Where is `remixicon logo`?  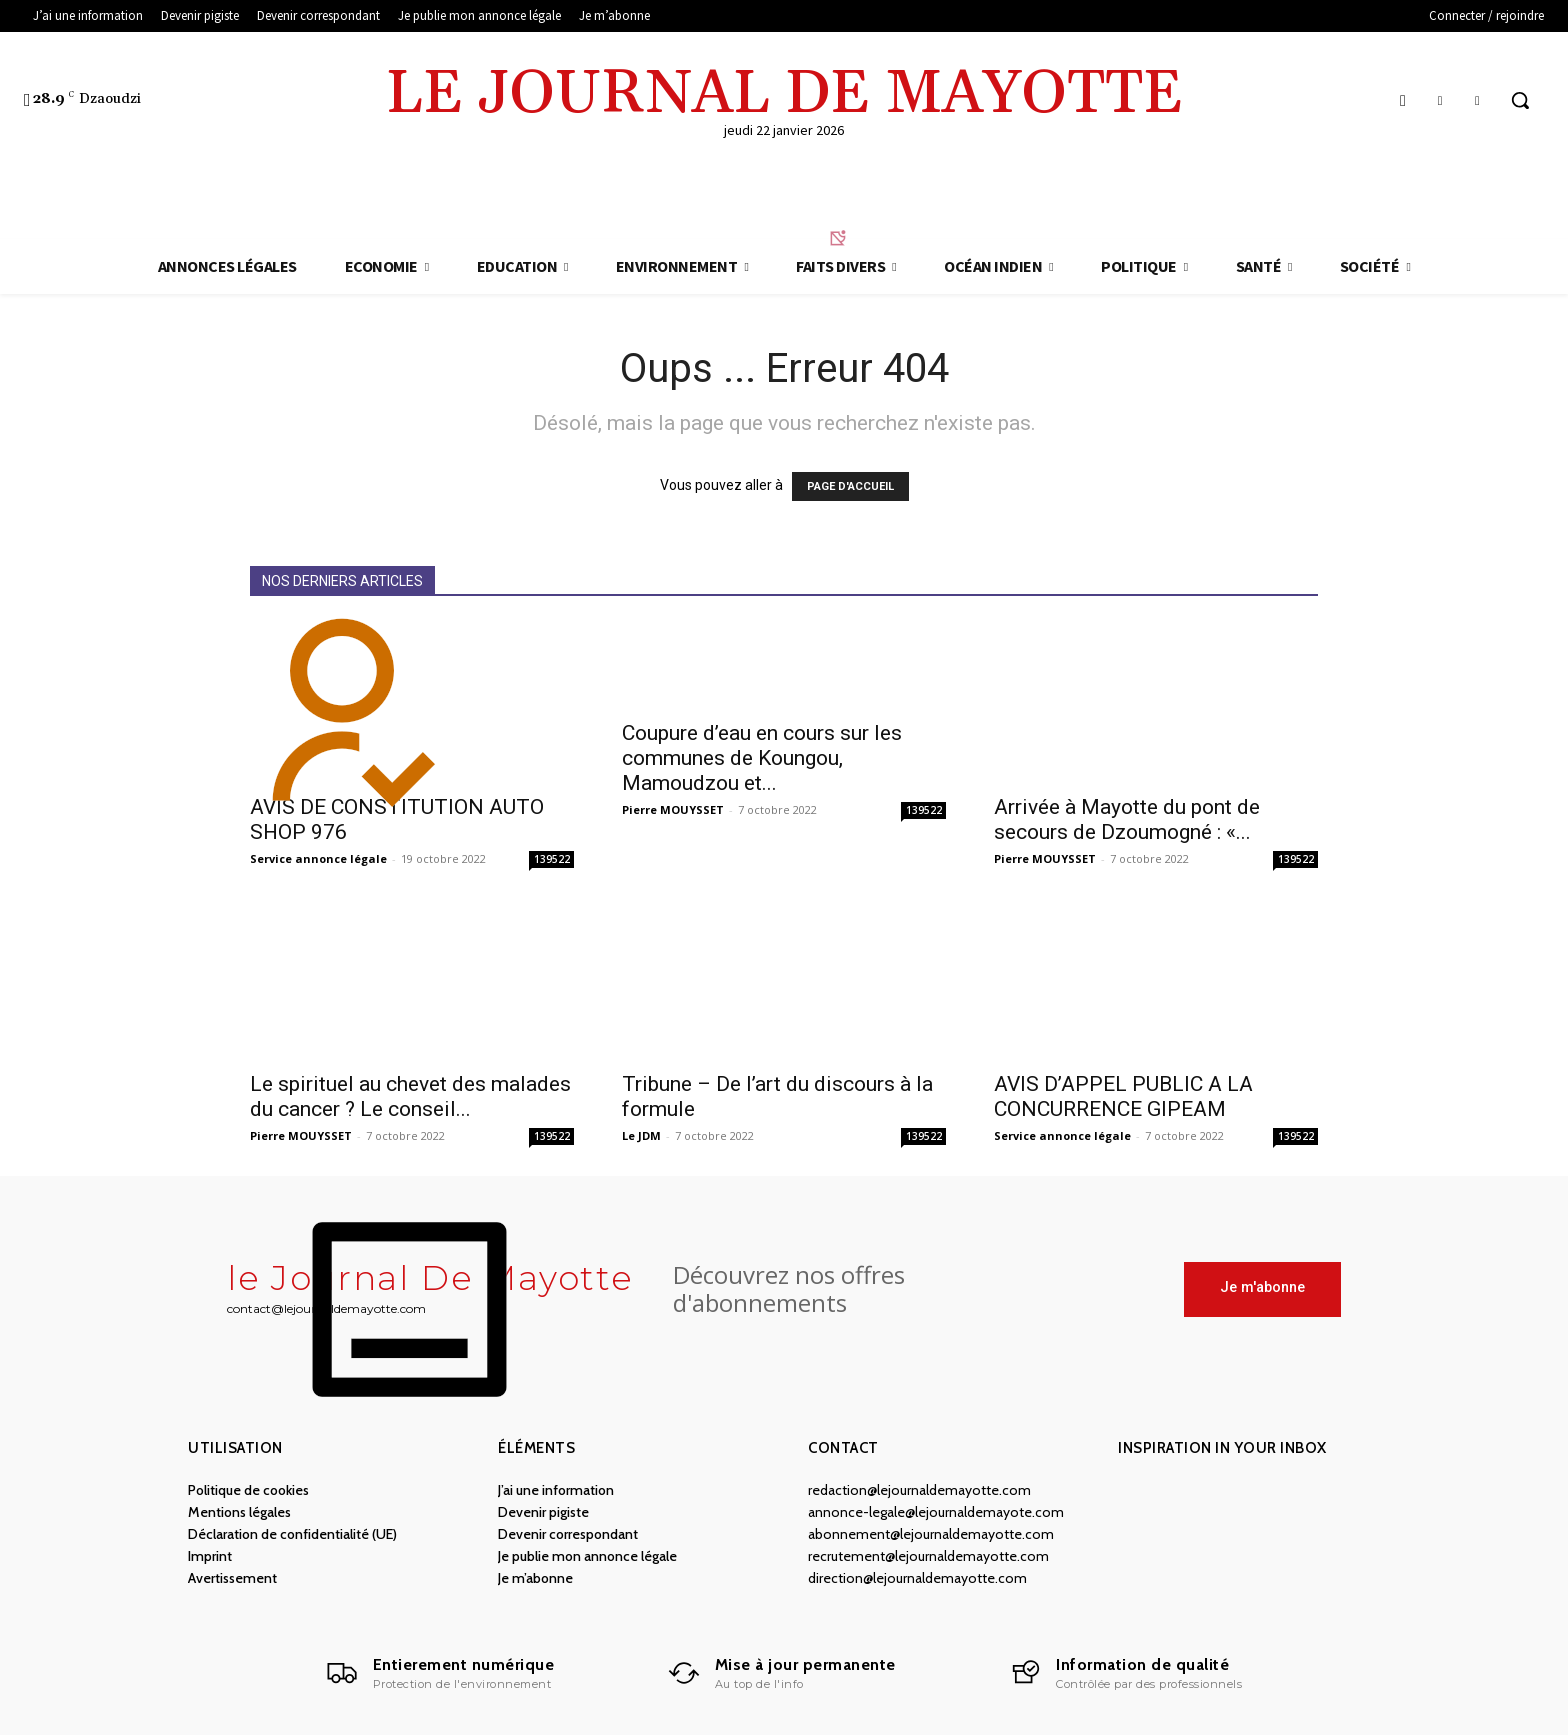
remixicon logo is located at coordinates (838, 238).